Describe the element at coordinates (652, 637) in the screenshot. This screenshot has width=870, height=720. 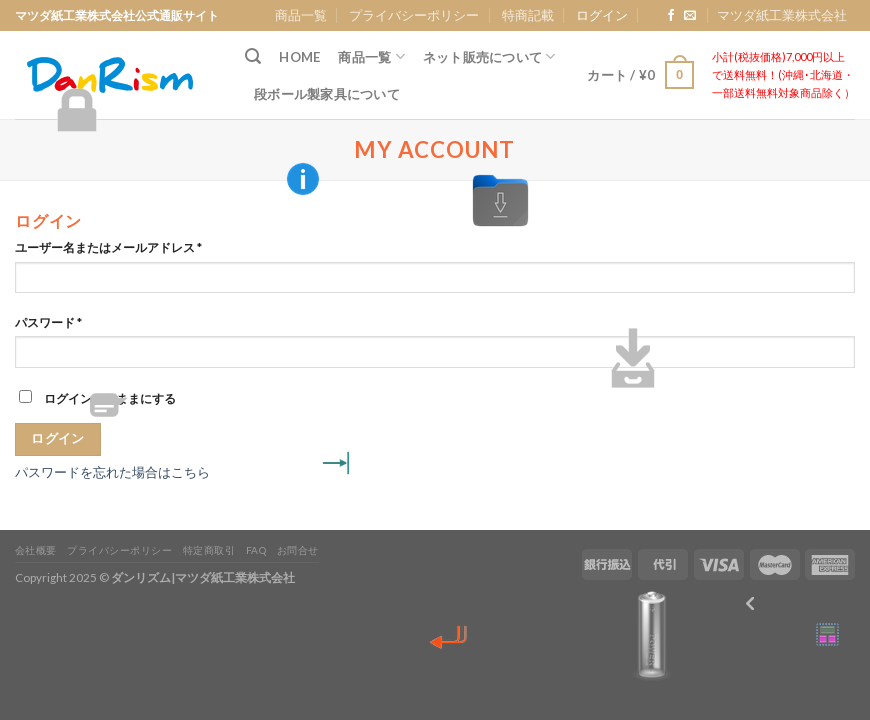
I see `indicates battery is depleted and needs charging` at that location.